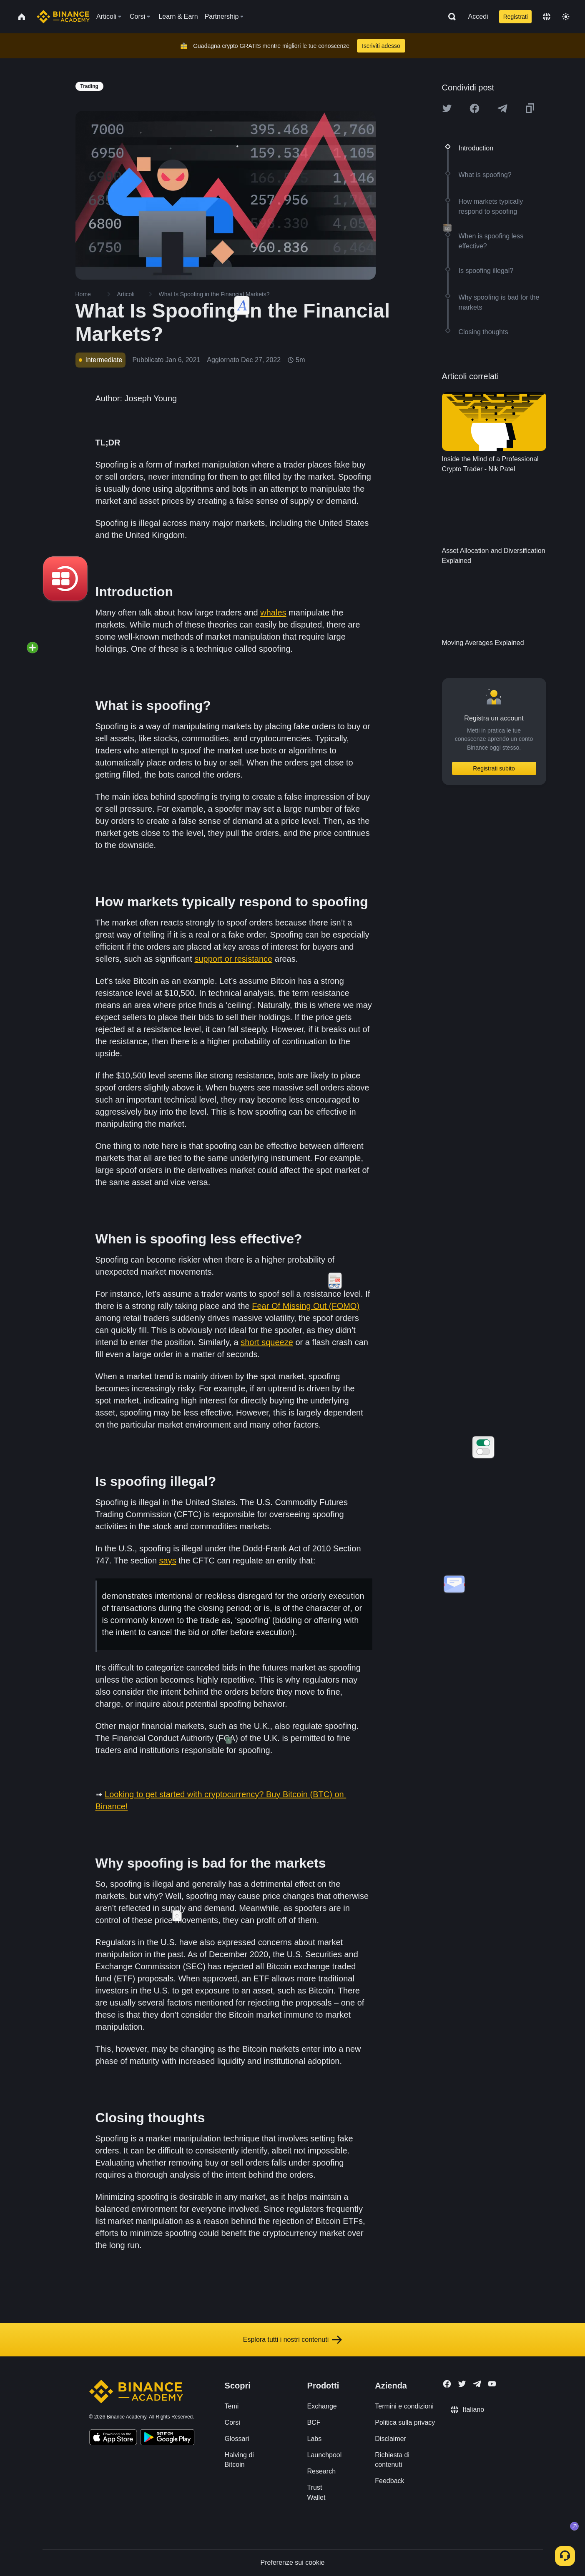  Describe the element at coordinates (242, 305) in the screenshot. I see `a font file or typography document` at that location.